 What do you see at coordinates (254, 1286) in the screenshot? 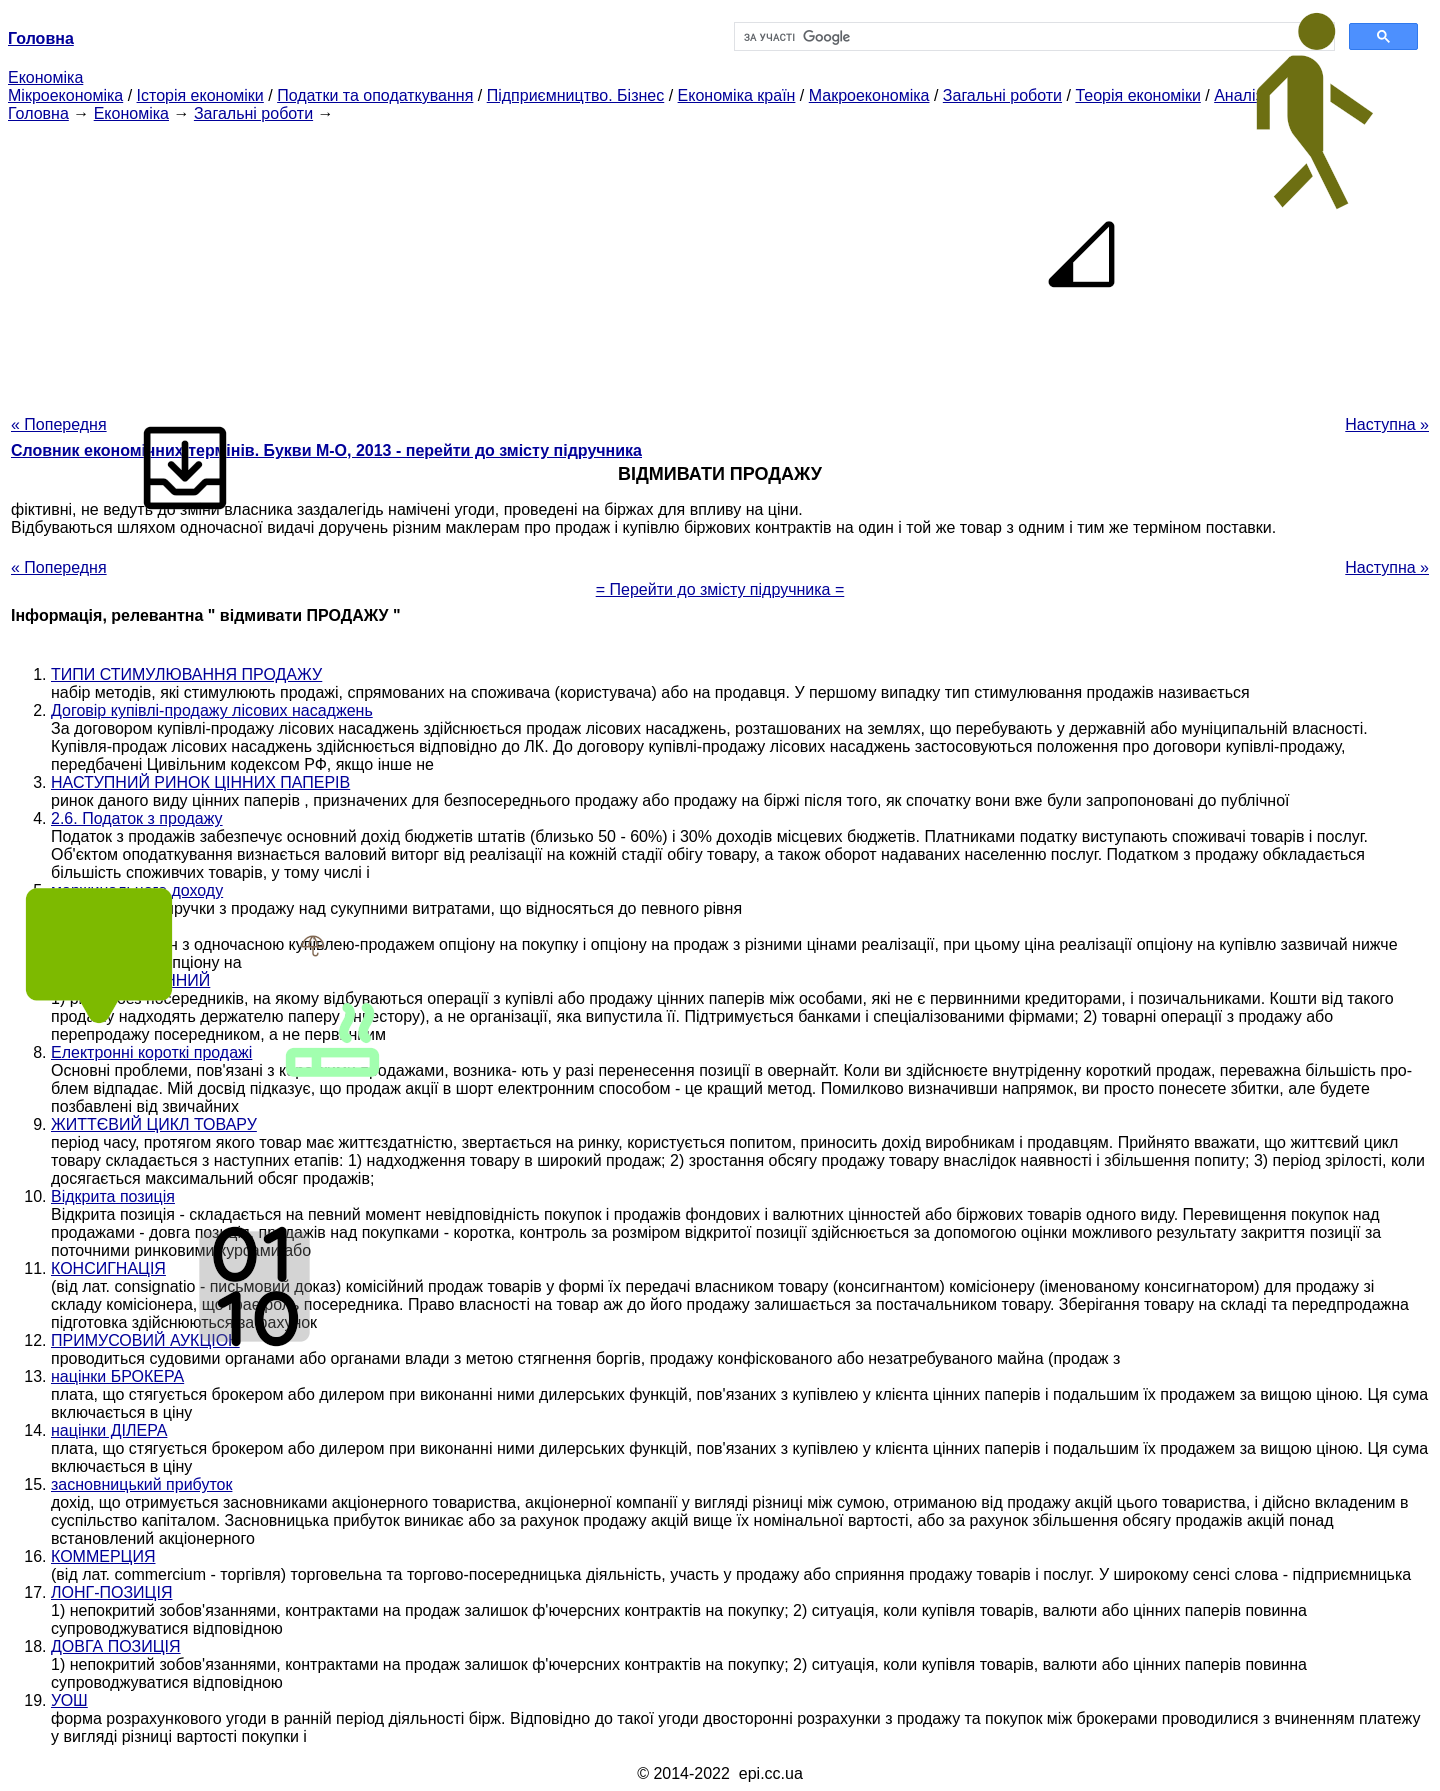
I see `view or edit binary data` at bounding box center [254, 1286].